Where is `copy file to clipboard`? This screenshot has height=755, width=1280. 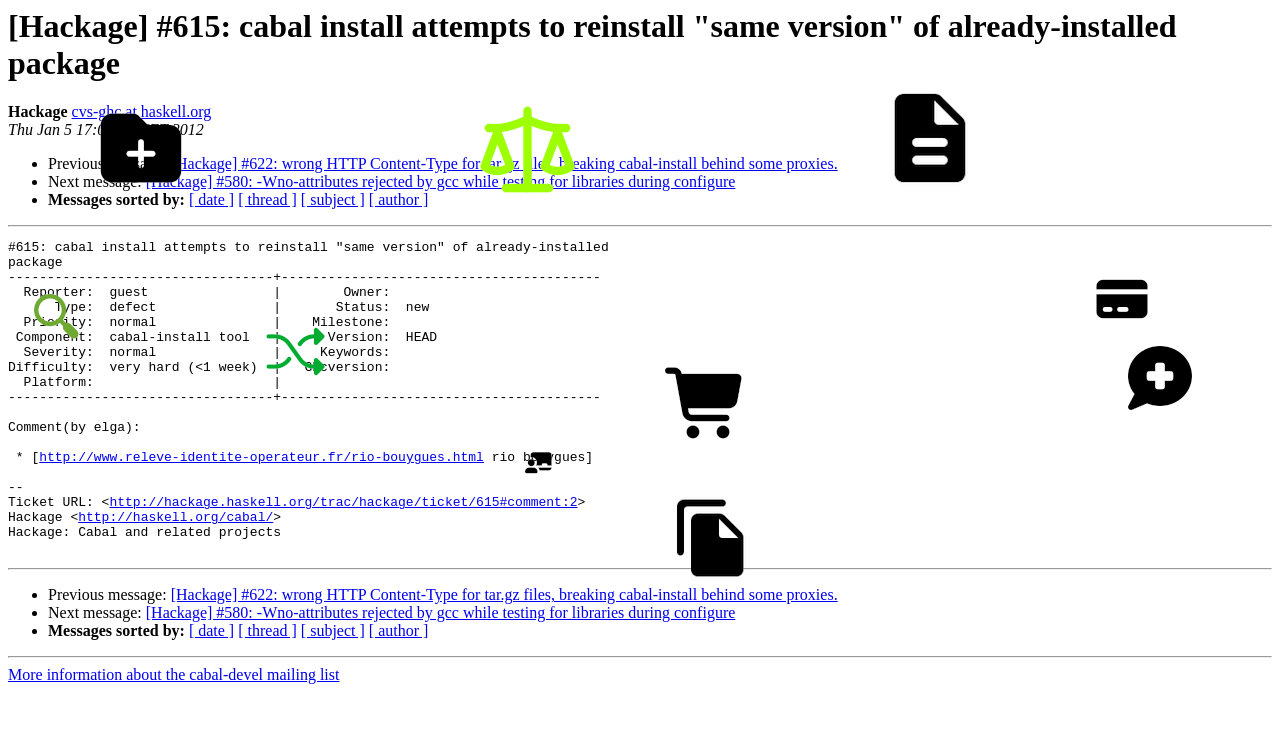
copy file to clipboard is located at coordinates (712, 538).